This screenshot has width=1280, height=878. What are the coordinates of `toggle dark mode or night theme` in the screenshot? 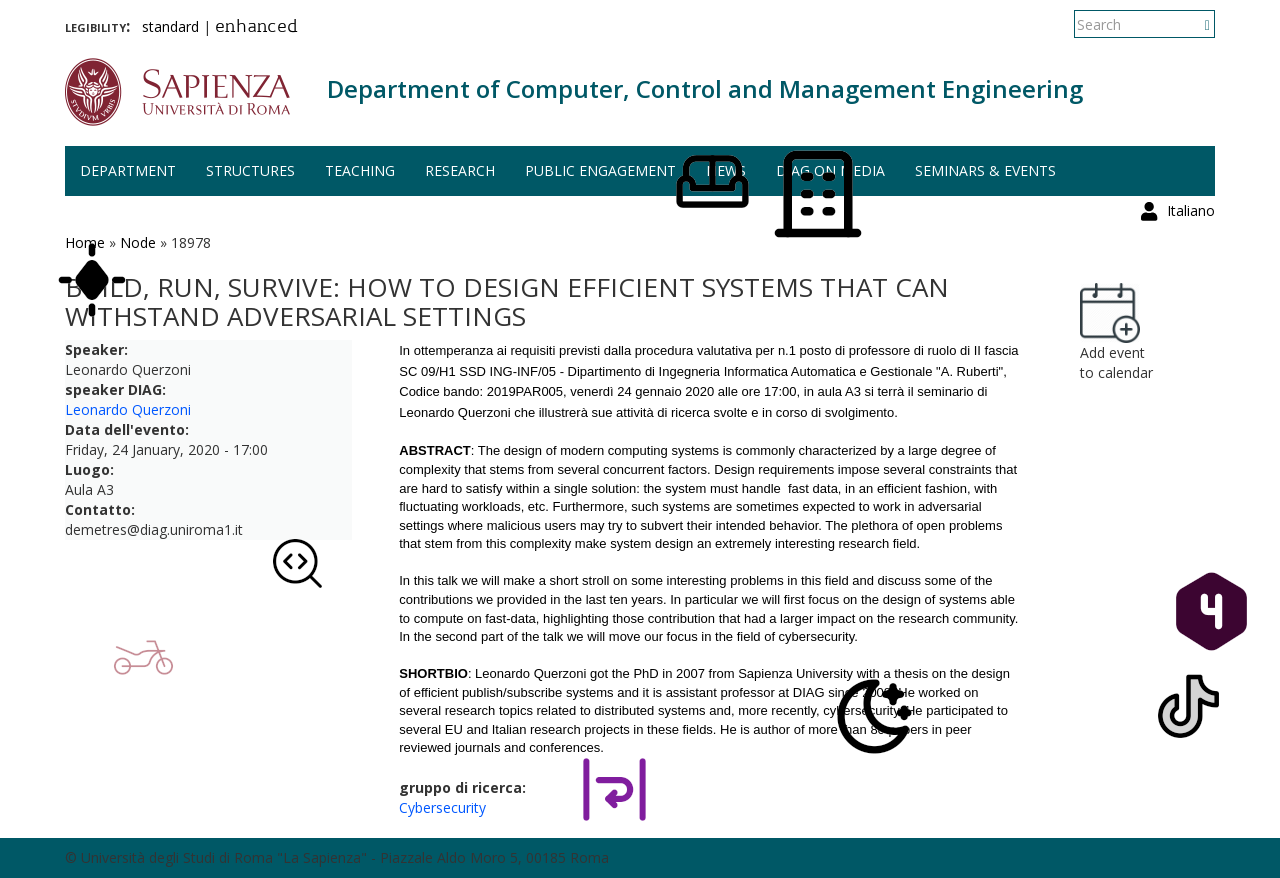 It's located at (874, 716).